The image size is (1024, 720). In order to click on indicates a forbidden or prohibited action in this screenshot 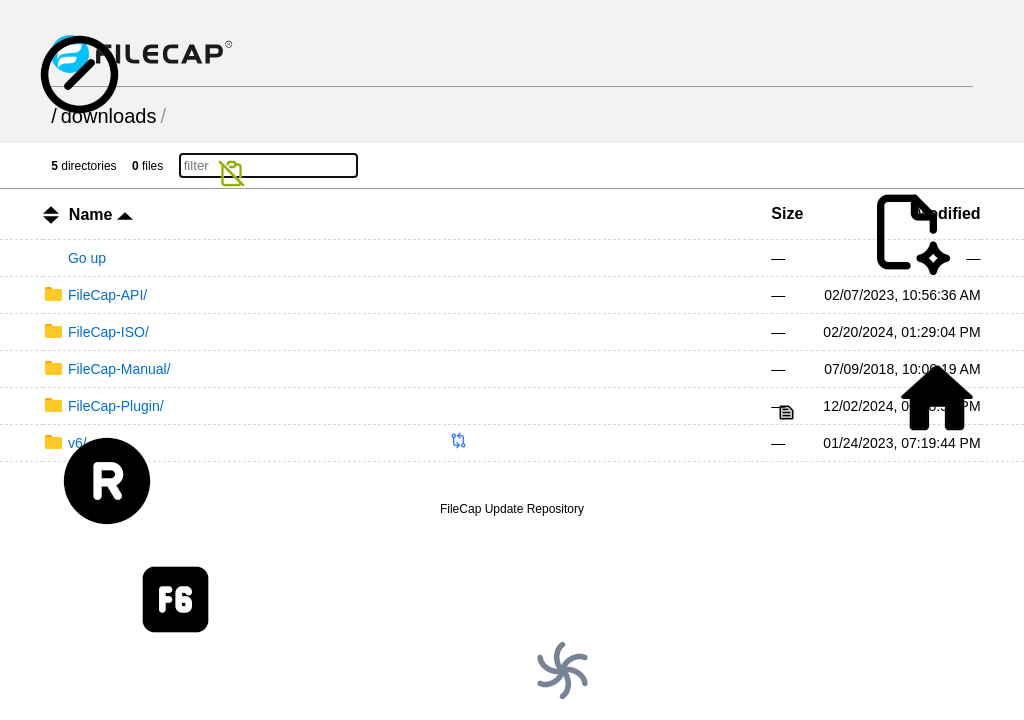, I will do `click(79, 74)`.